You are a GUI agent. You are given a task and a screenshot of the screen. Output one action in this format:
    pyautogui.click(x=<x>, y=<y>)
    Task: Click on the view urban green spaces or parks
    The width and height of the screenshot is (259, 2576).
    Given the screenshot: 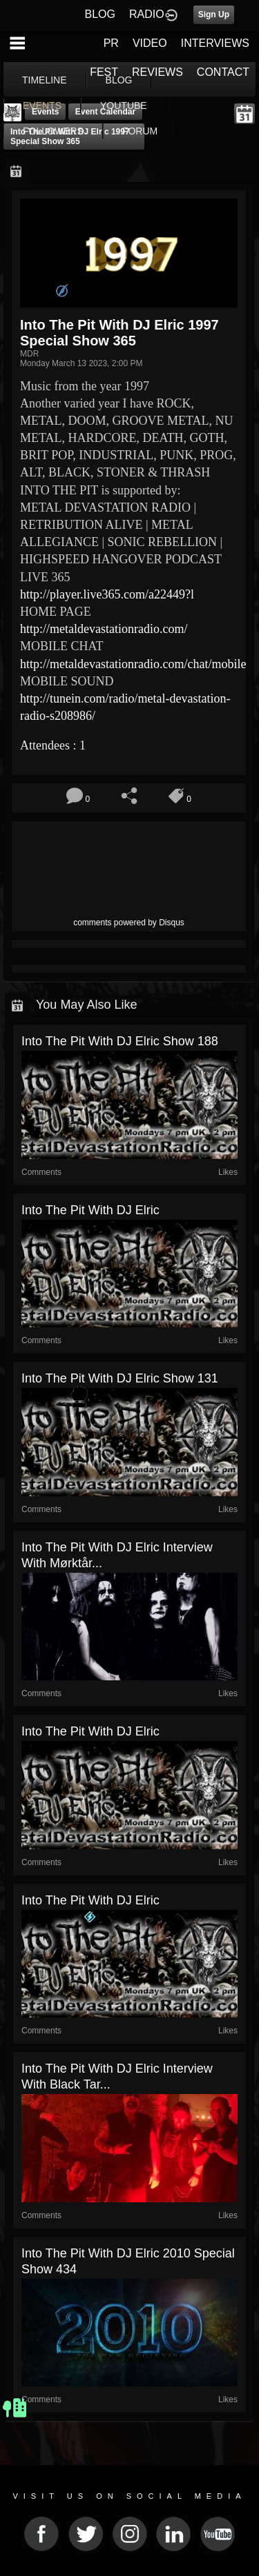 What is the action you would take?
    pyautogui.click(x=15, y=2408)
    